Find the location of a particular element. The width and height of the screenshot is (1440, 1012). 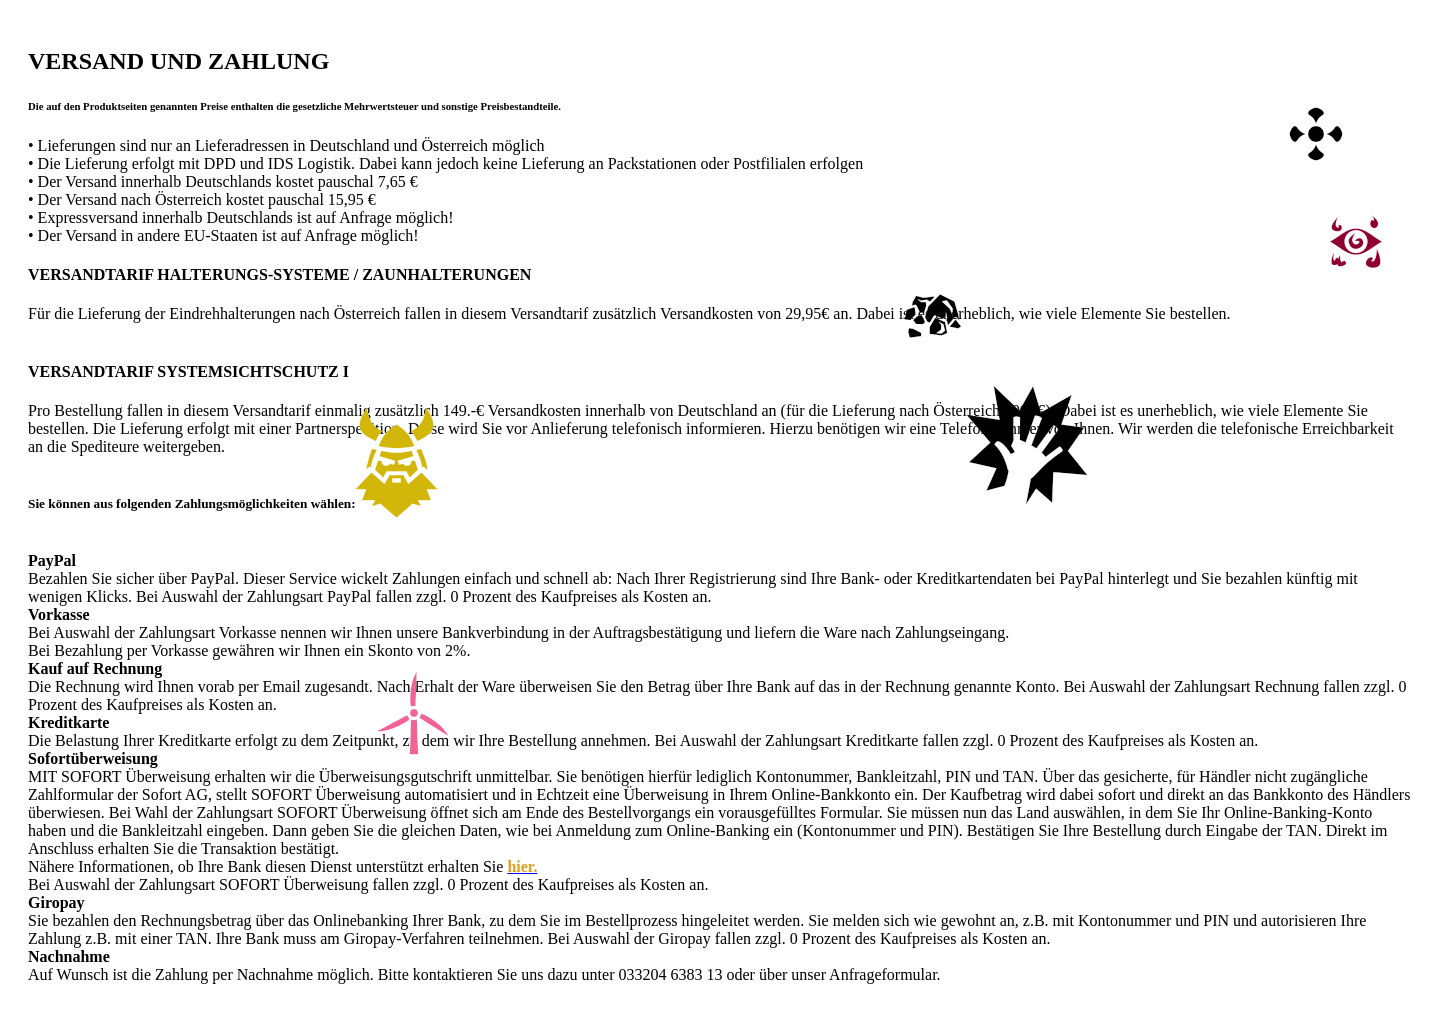

wind turbine or wind energy indicator is located at coordinates (414, 713).